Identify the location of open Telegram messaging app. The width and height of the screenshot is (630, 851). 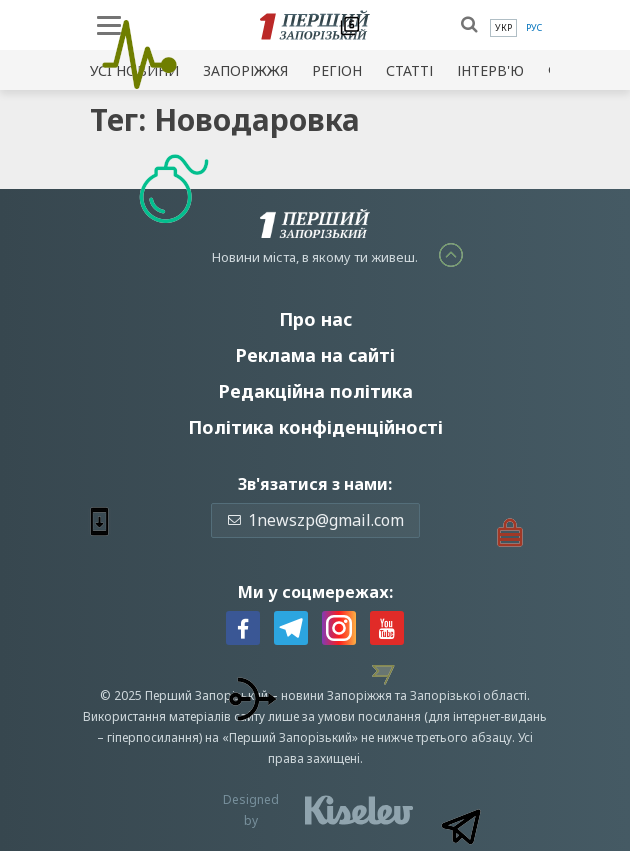
(462, 827).